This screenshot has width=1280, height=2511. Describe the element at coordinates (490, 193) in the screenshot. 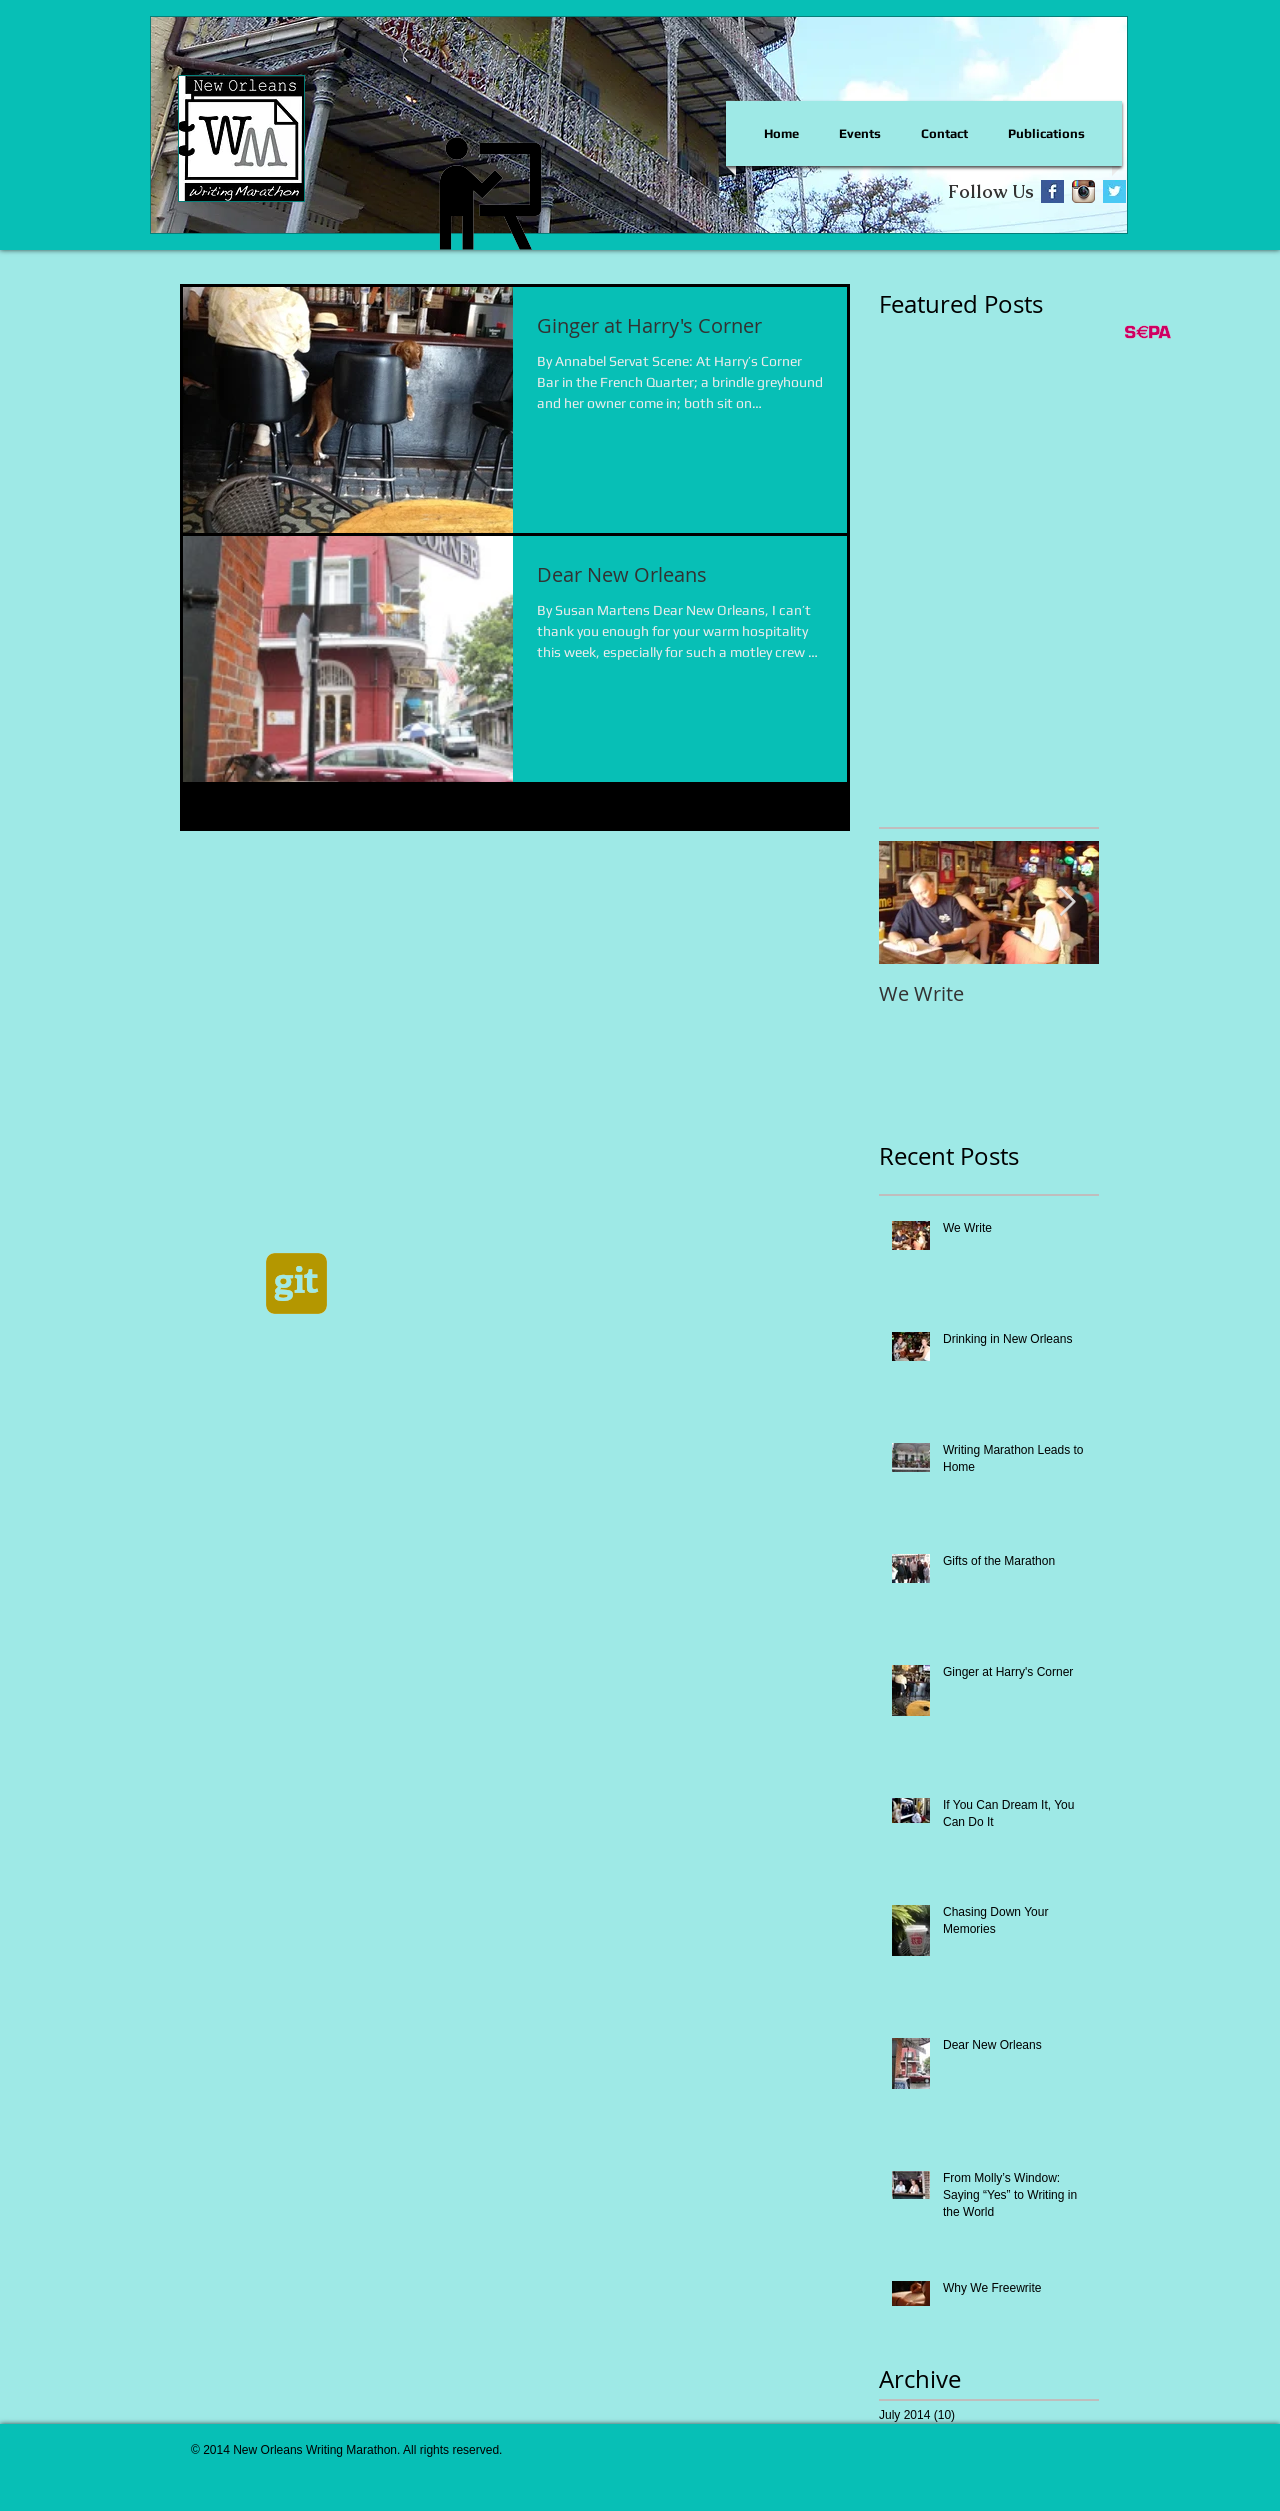

I see `start or view a presentation` at that location.